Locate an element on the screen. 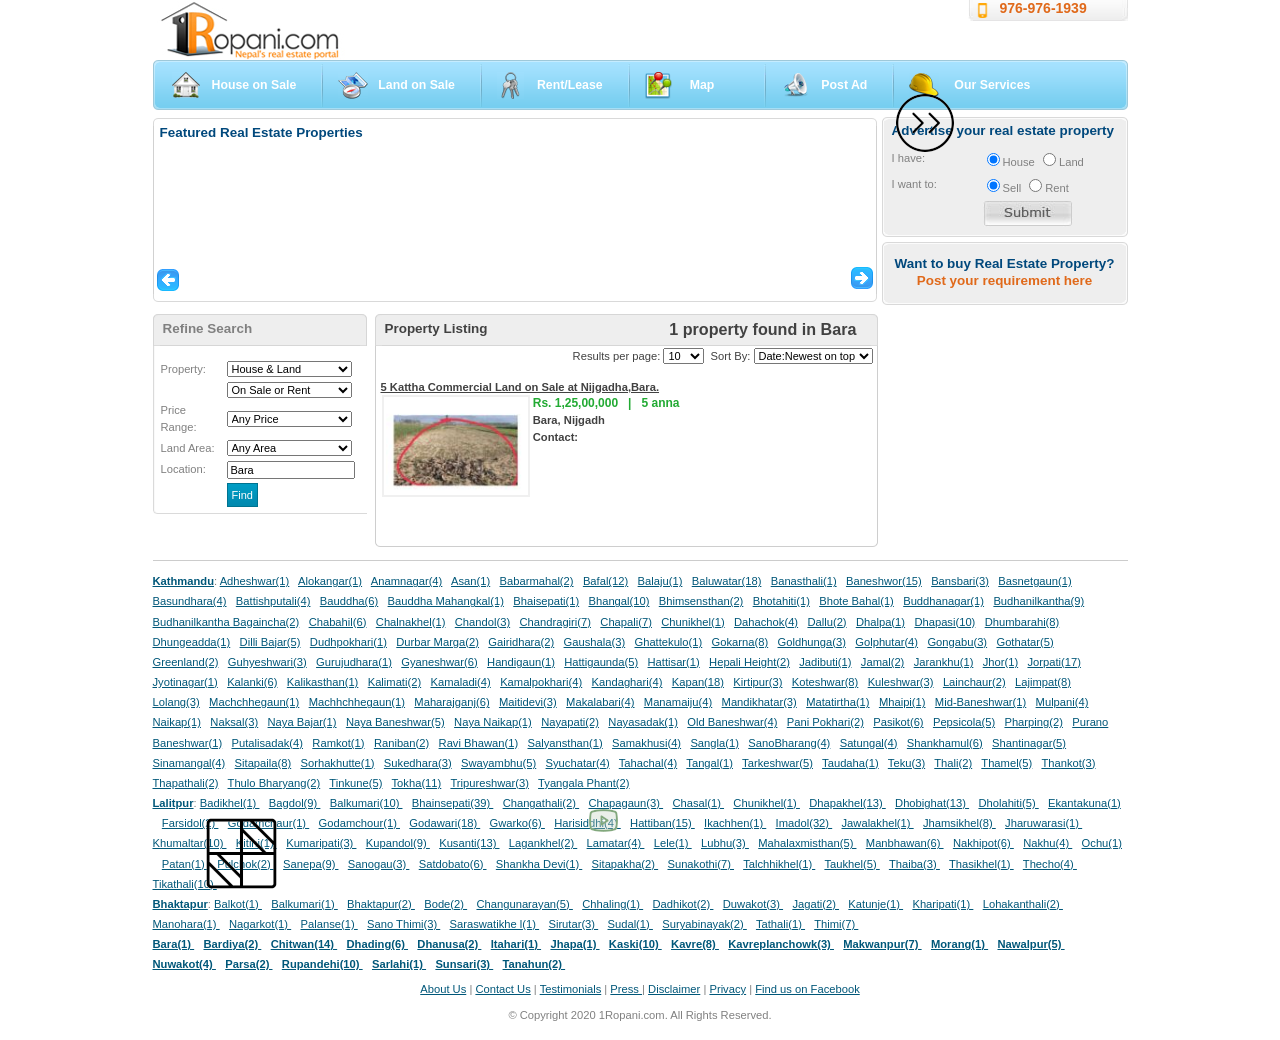  open YouTube app is located at coordinates (603, 820).